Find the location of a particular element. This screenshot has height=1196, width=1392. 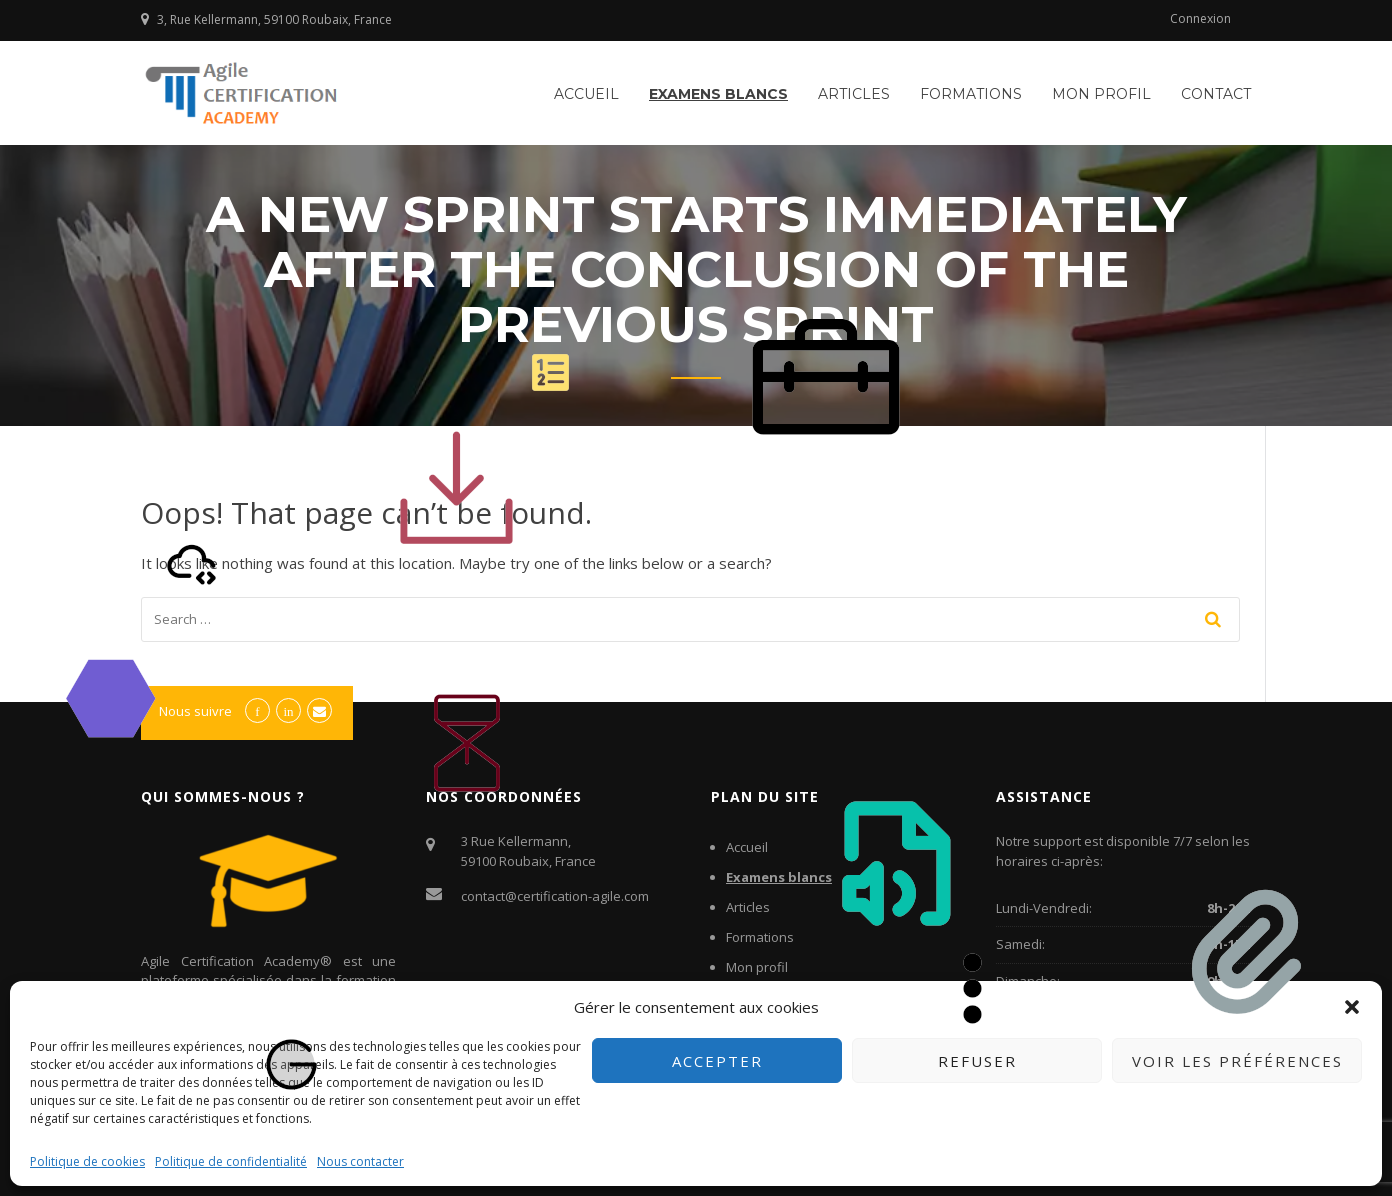

download a file is located at coordinates (456, 492).